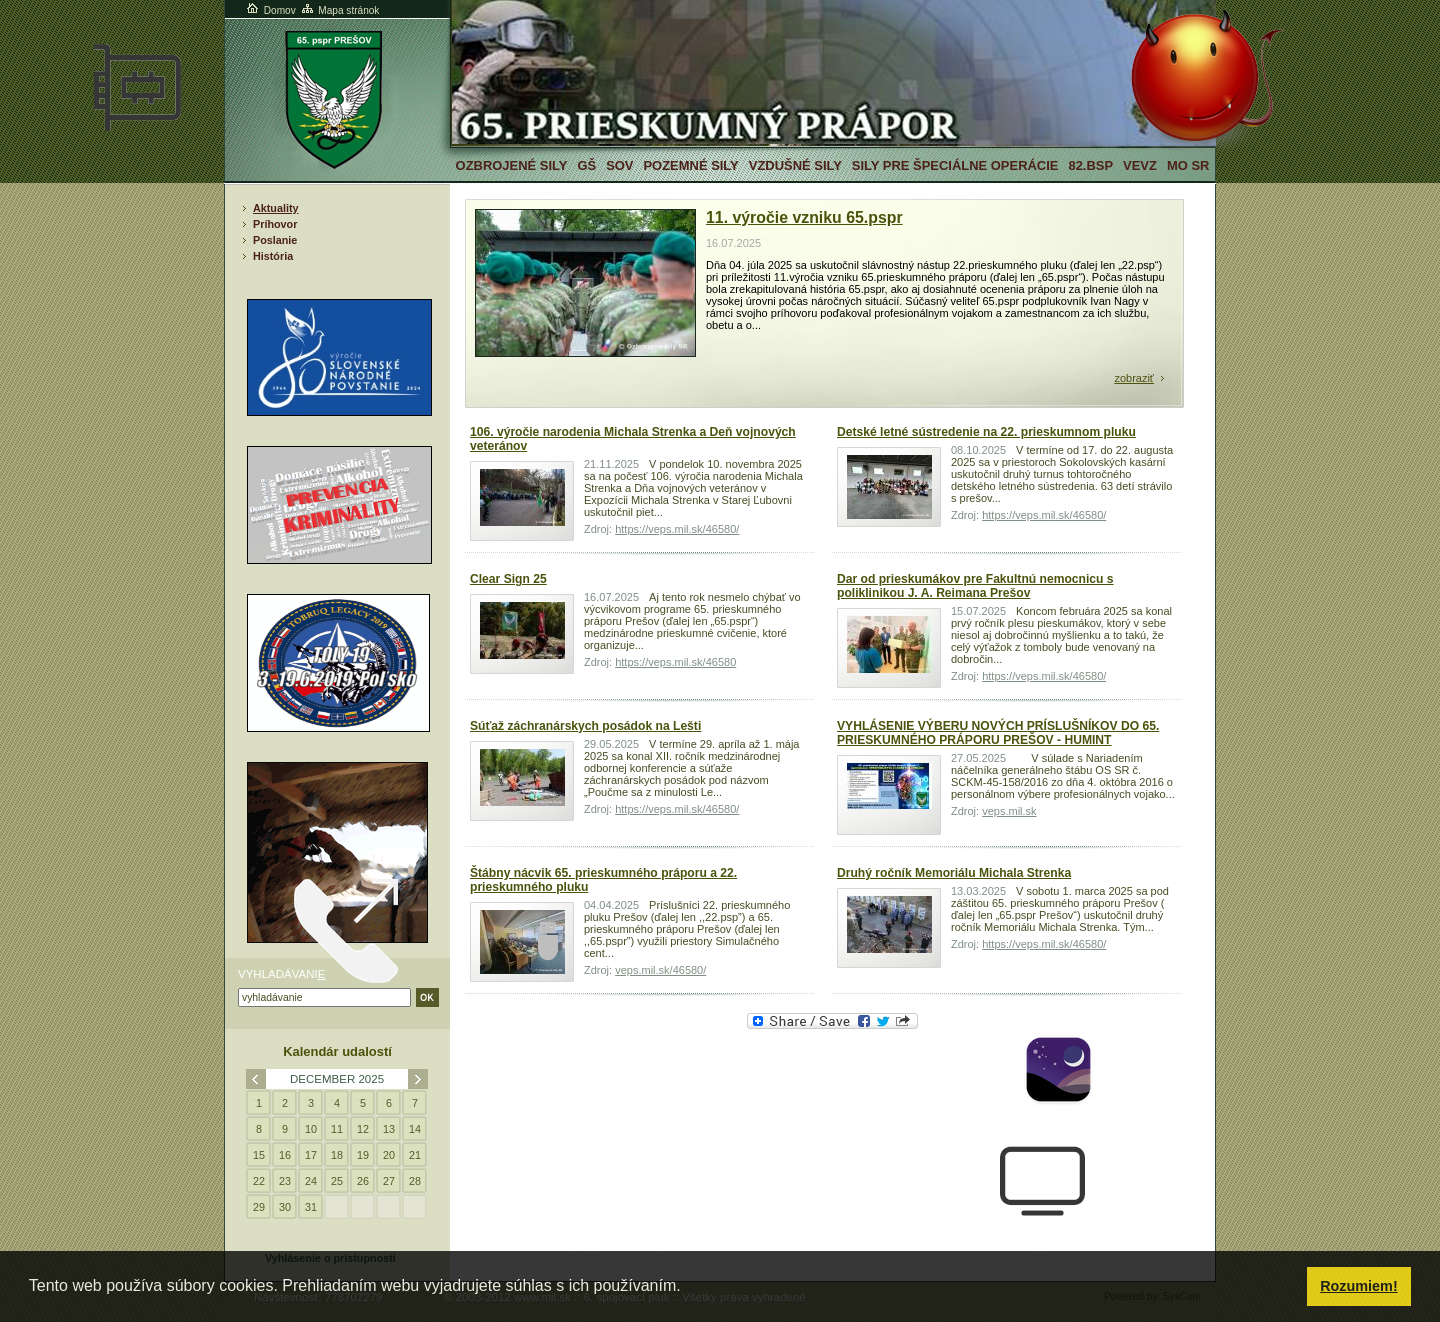 The width and height of the screenshot is (1440, 1322). I want to click on indicates an outgoing call was made, so click(346, 931).